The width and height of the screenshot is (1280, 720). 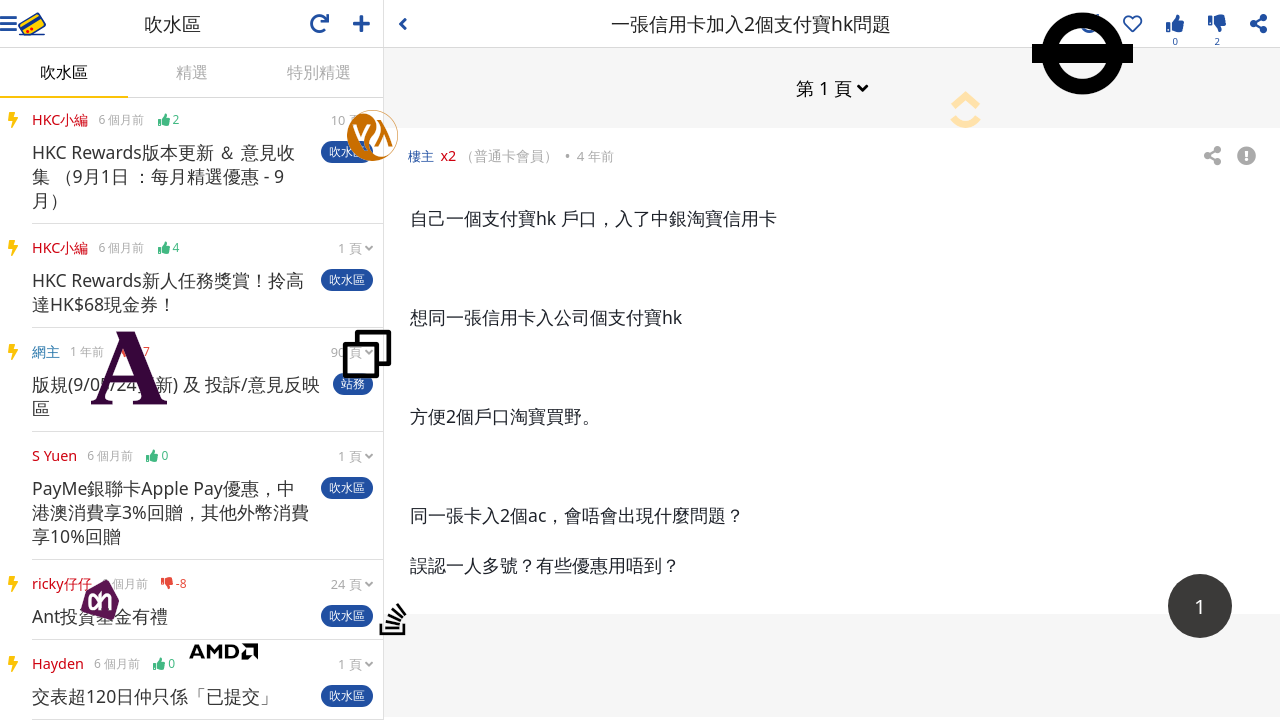 What do you see at coordinates (223, 651) in the screenshot?
I see `AMD brand logo` at bounding box center [223, 651].